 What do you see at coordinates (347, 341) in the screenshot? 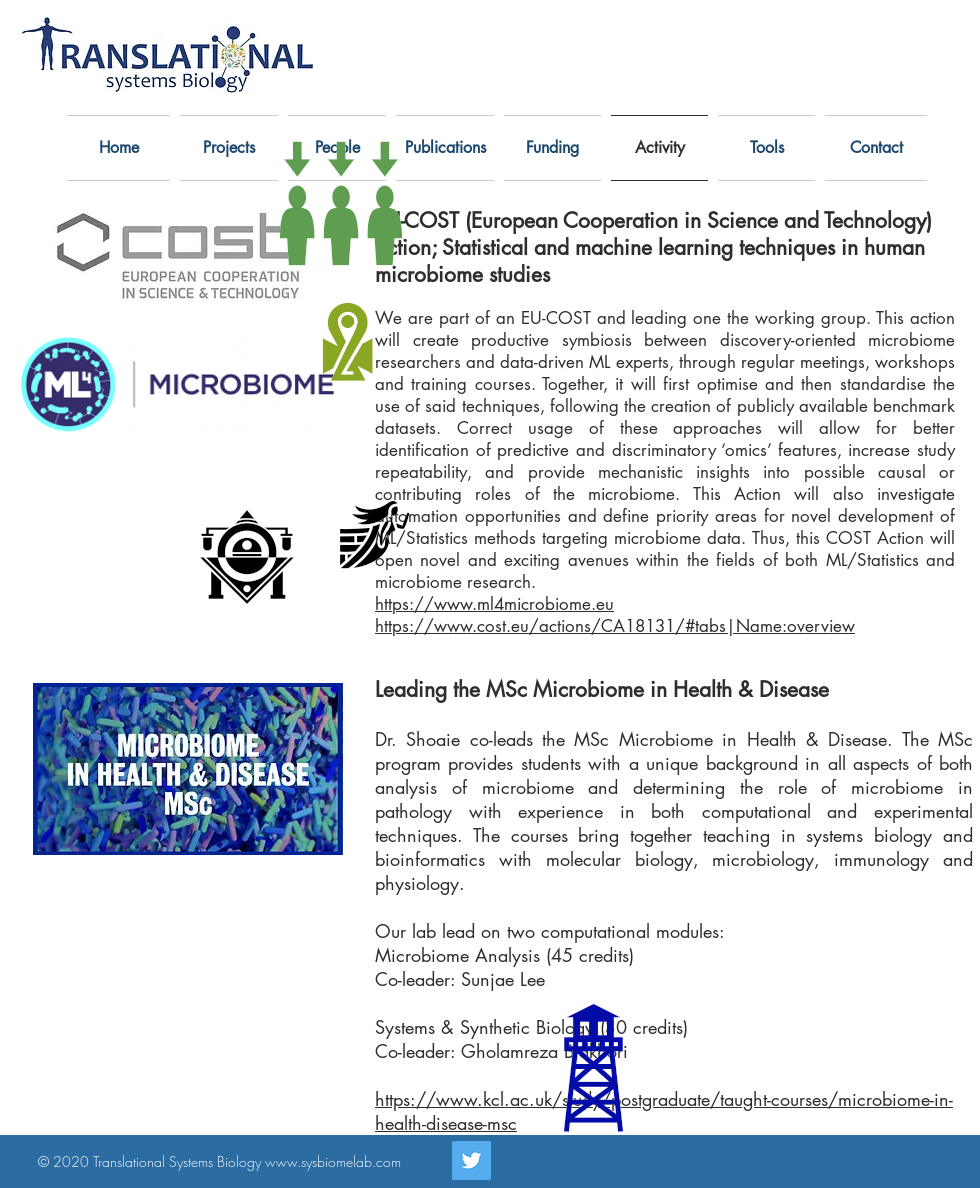
I see `religious or faith-based game element` at bounding box center [347, 341].